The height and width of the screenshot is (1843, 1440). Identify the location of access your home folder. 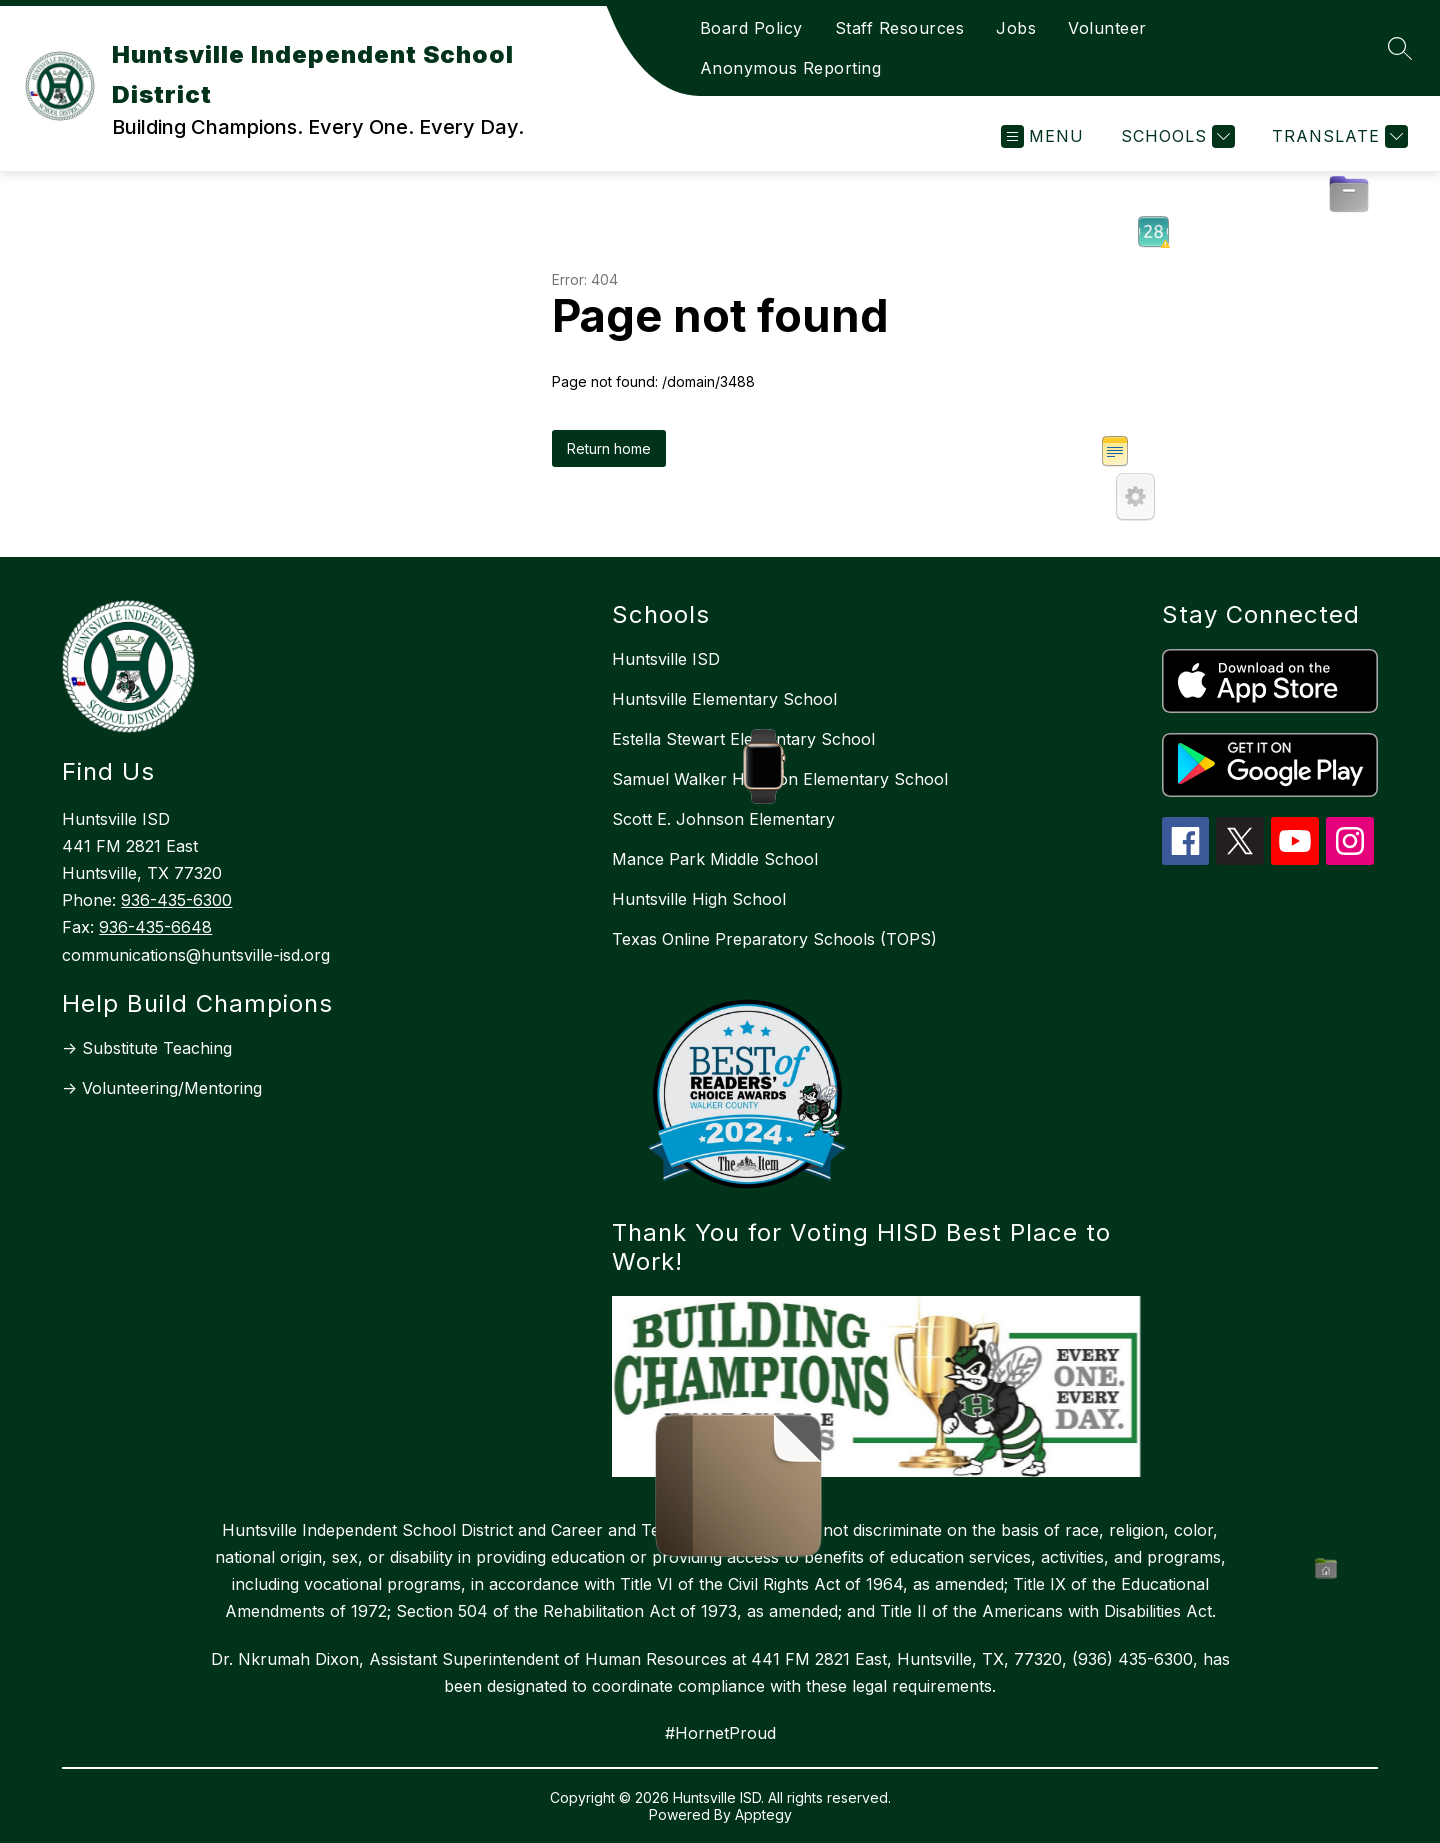
(1326, 1568).